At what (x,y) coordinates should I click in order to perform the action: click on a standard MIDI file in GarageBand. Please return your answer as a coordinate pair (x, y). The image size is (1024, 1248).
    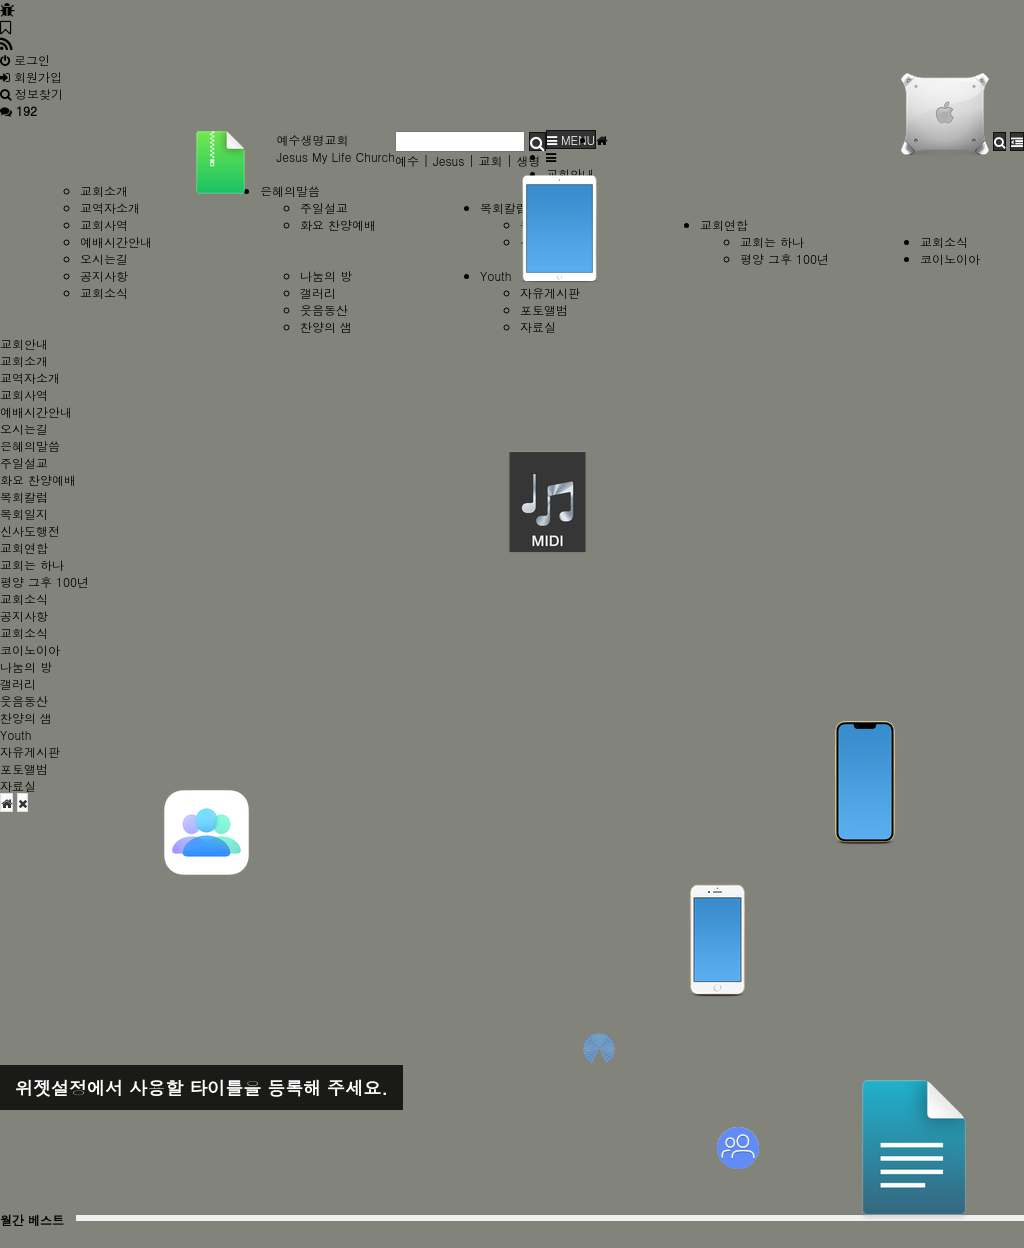
    Looking at the image, I should click on (547, 504).